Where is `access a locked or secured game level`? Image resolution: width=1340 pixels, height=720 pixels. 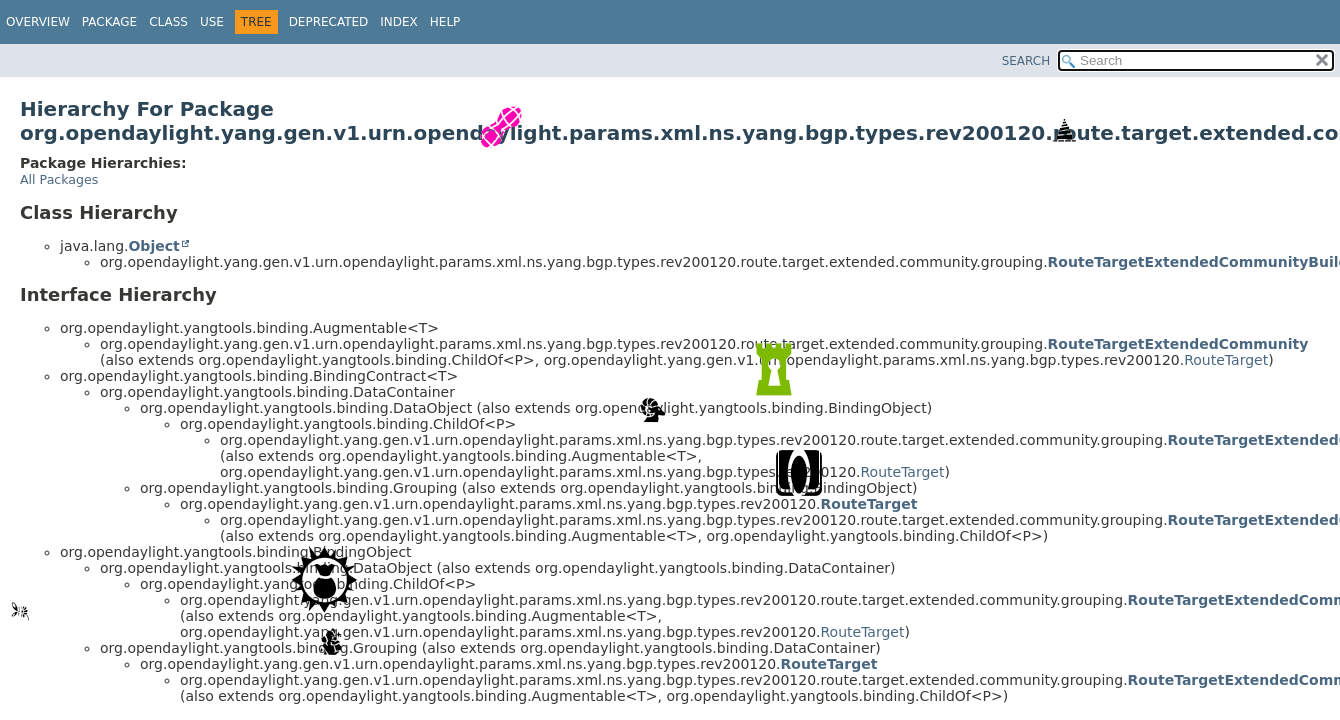
access a locked or secured game level is located at coordinates (773, 369).